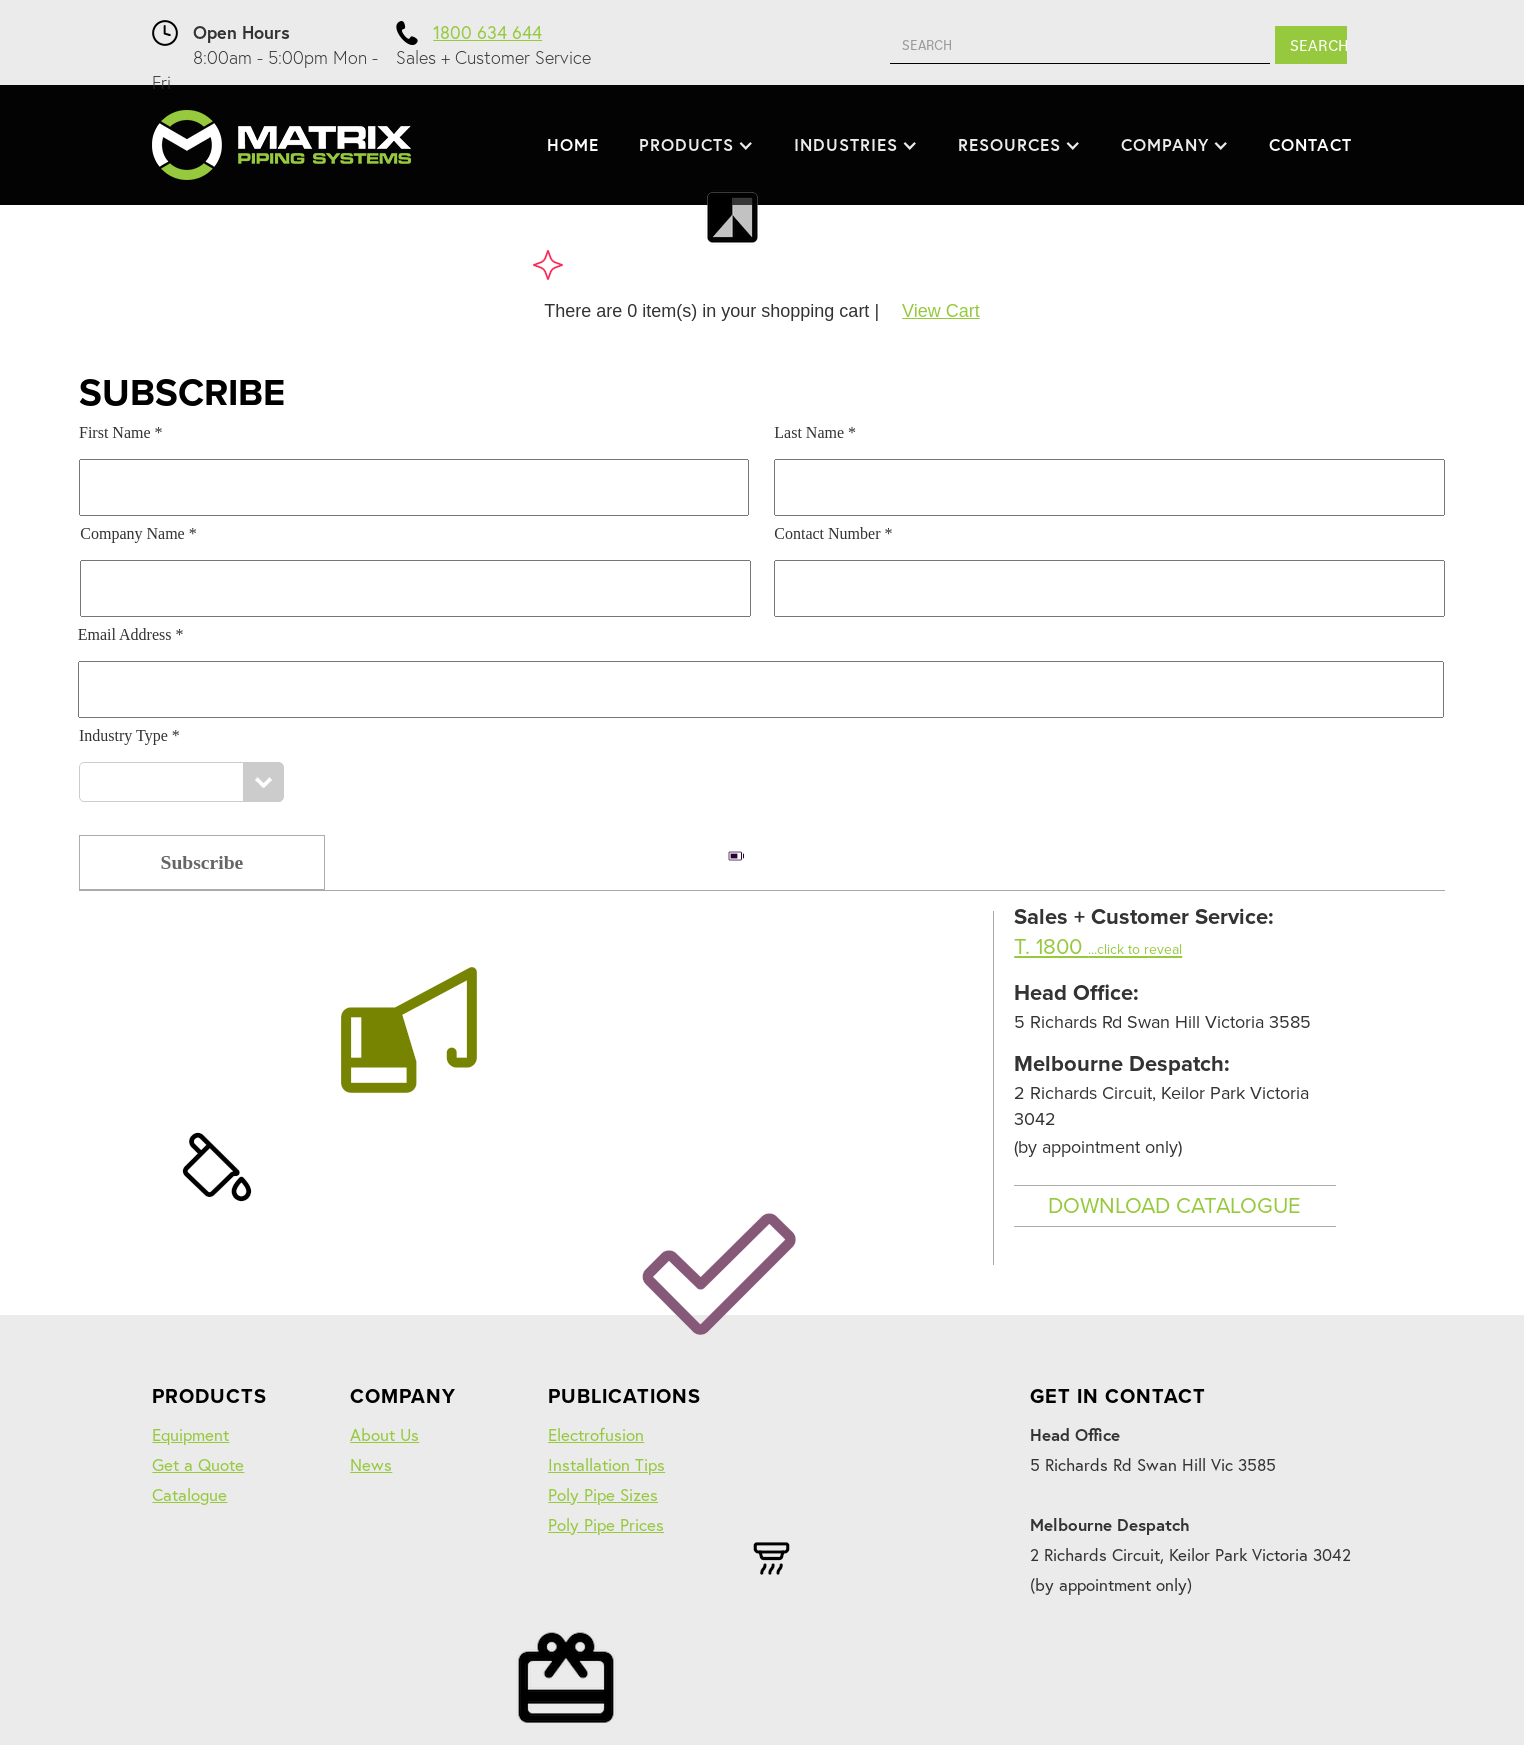  What do you see at coordinates (771, 1558) in the screenshot?
I see `smoke detector alert or notification` at bounding box center [771, 1558].